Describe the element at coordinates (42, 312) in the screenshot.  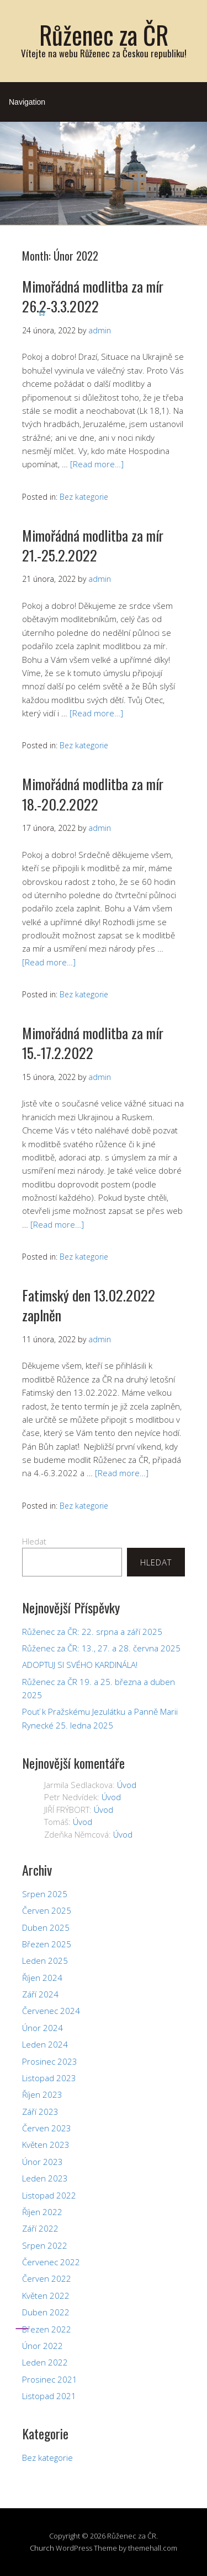
I see `add to favorites` at that location.